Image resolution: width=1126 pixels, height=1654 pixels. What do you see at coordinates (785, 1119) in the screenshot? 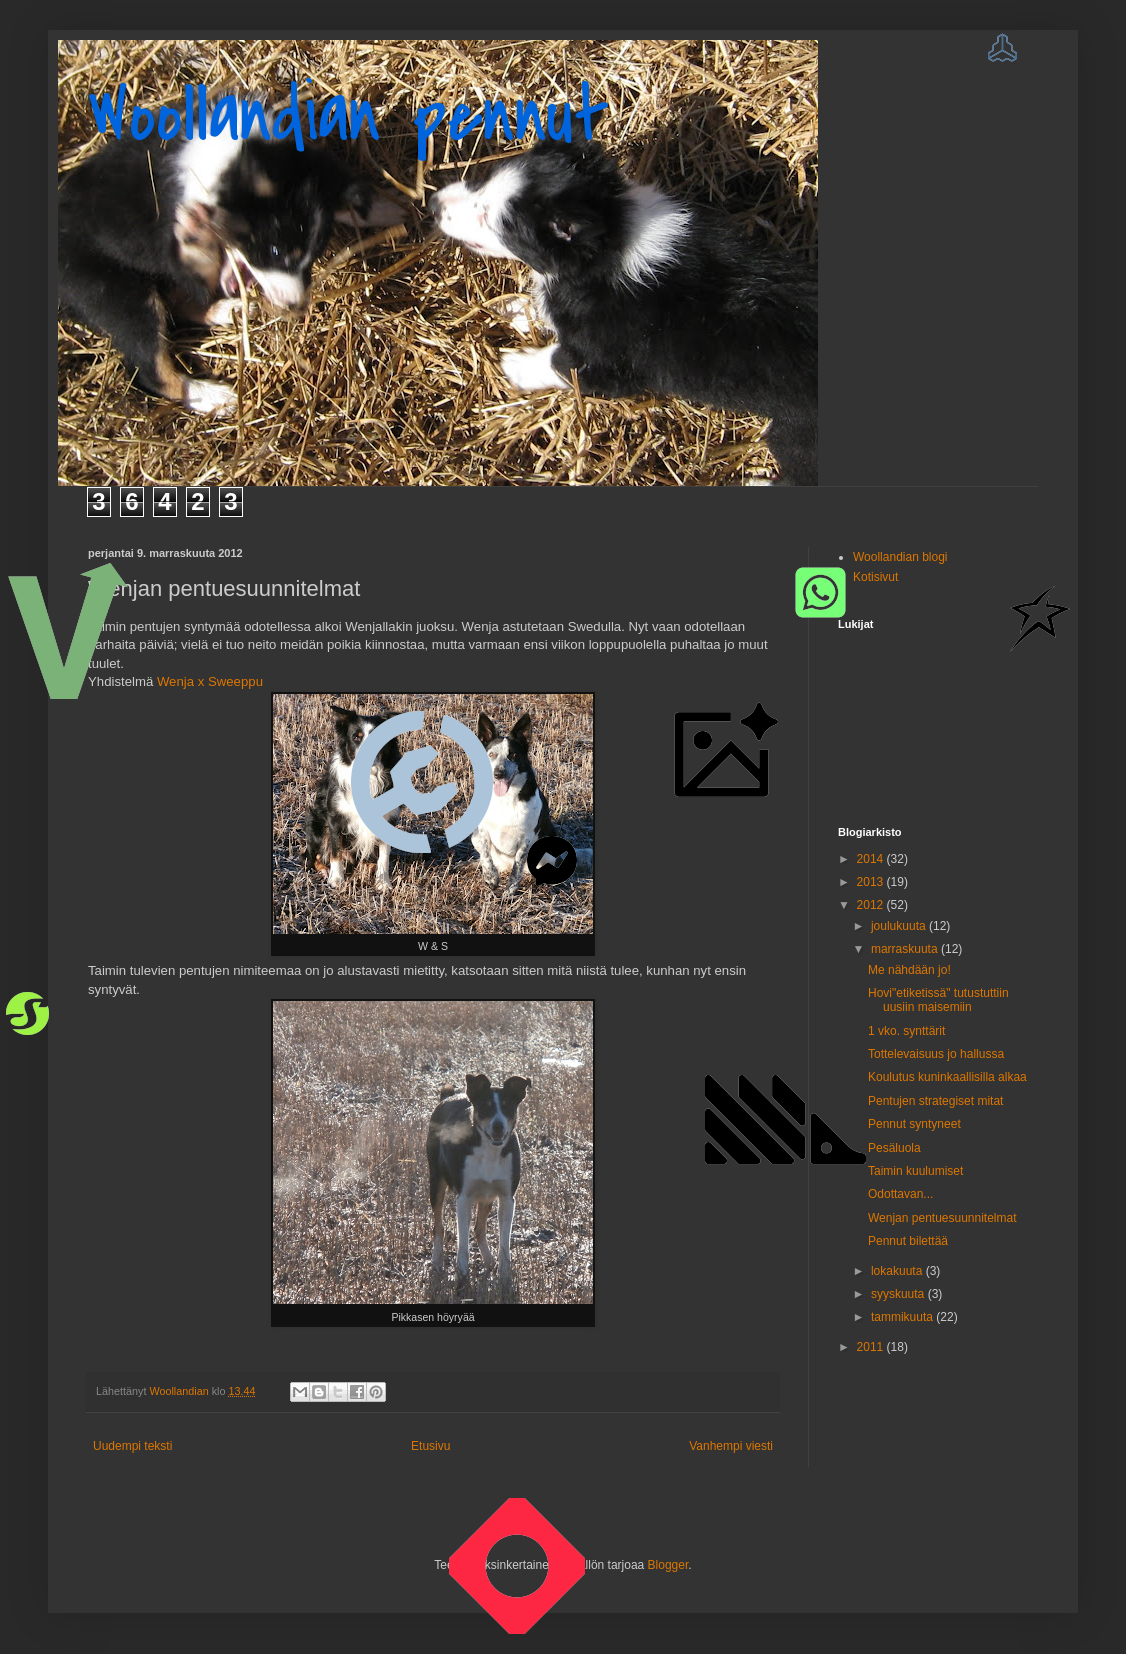
I see `open PostHog analytics dashboard` at bounding box center [785, 1119].